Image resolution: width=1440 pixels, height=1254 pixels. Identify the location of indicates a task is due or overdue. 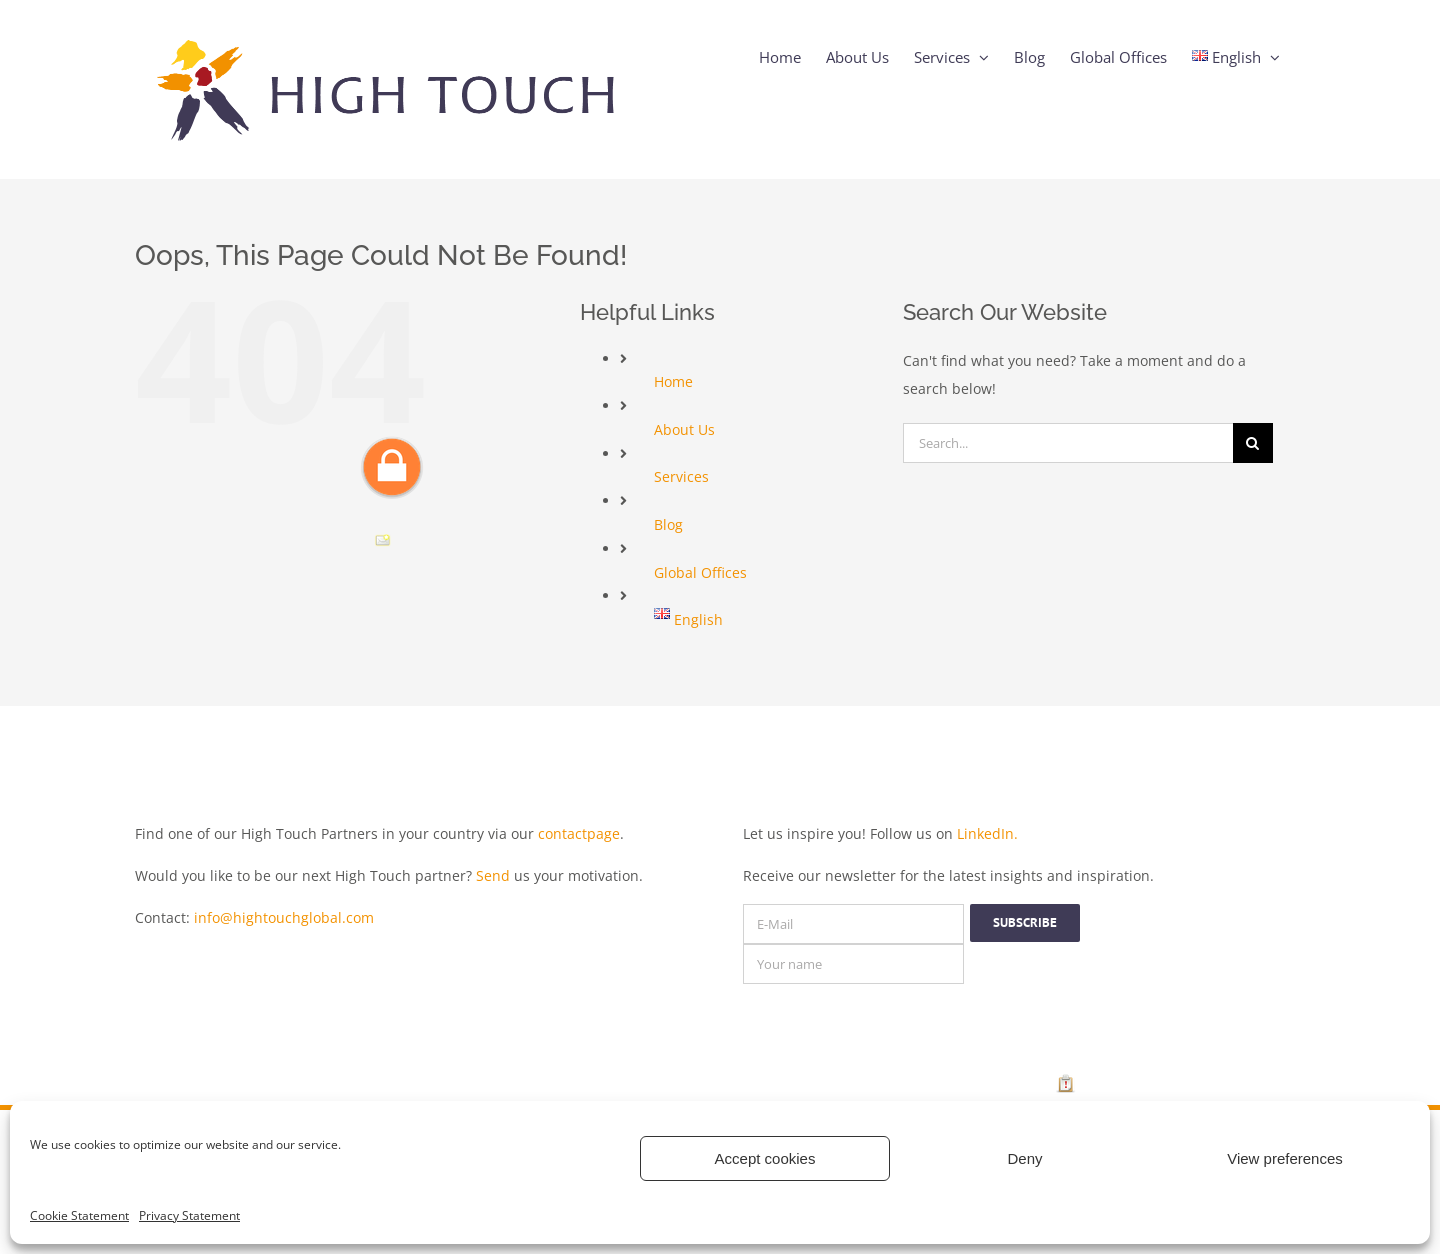
(1065, 1083).